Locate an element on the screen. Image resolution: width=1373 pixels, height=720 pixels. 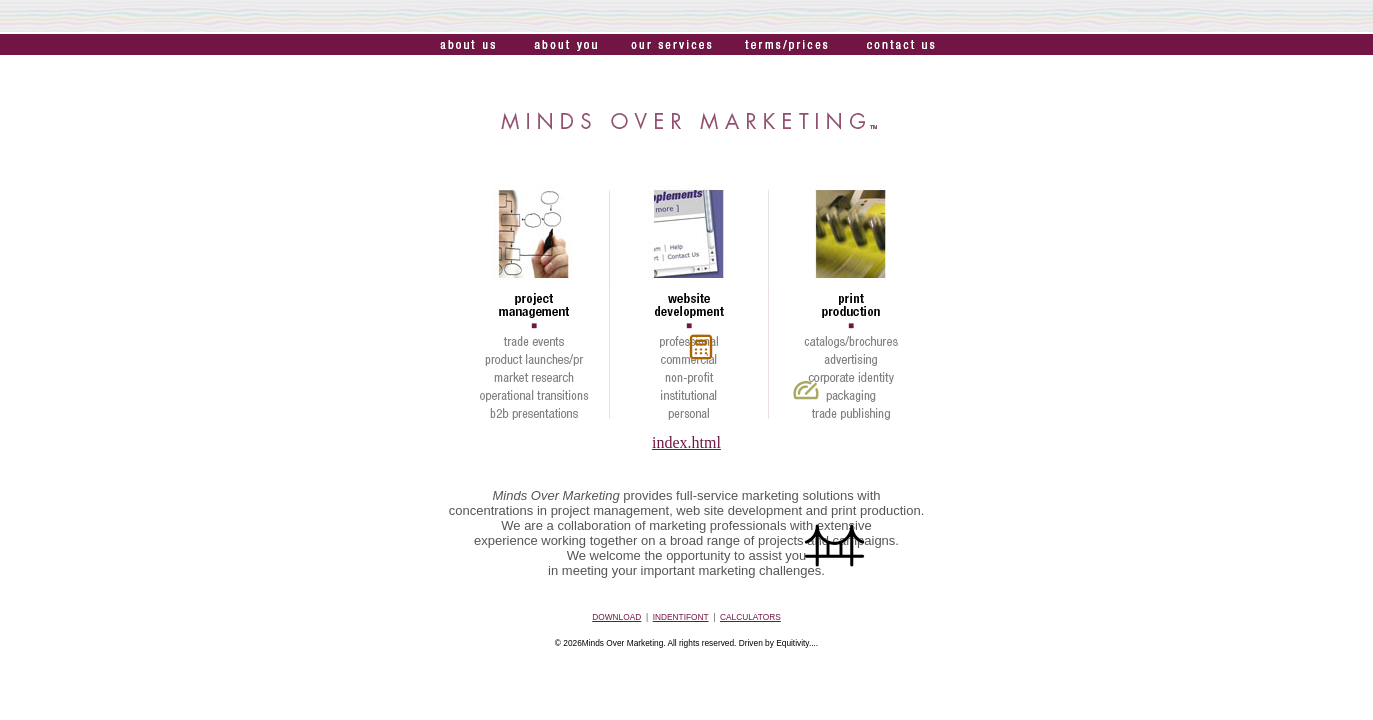
open the calculator app is located at coordinates (701, 347).